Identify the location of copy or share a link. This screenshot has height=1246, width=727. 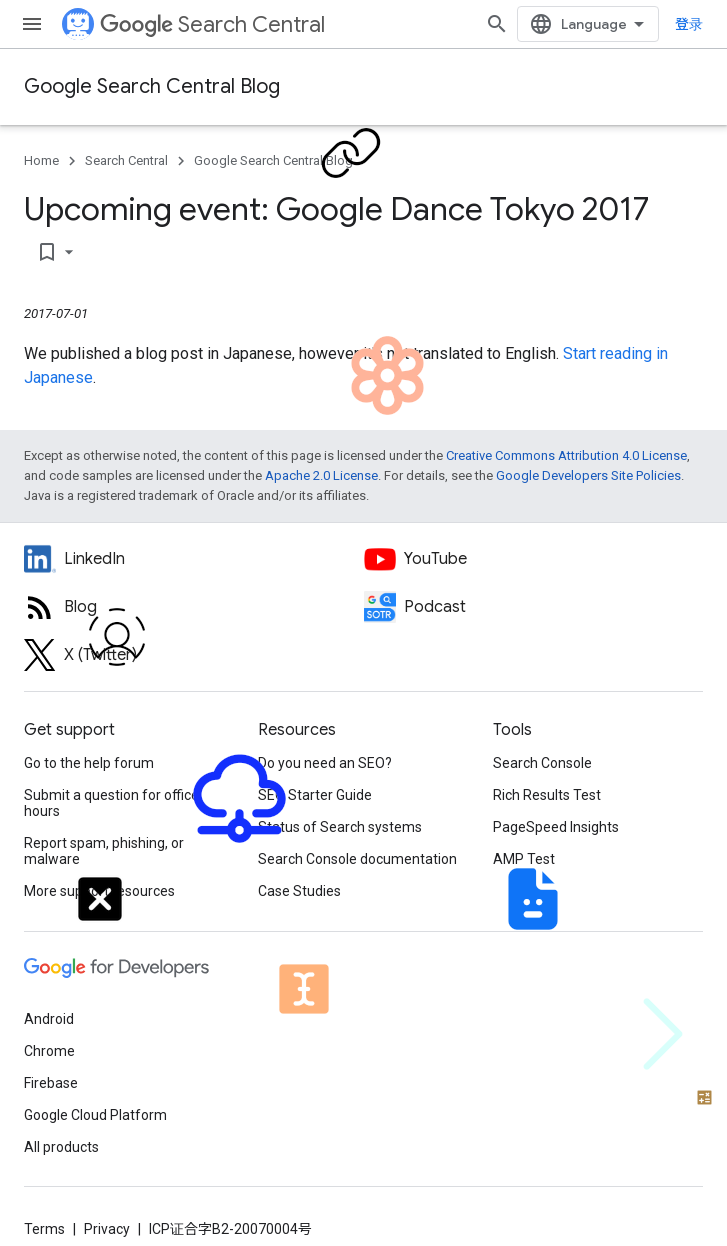
(351, 153).